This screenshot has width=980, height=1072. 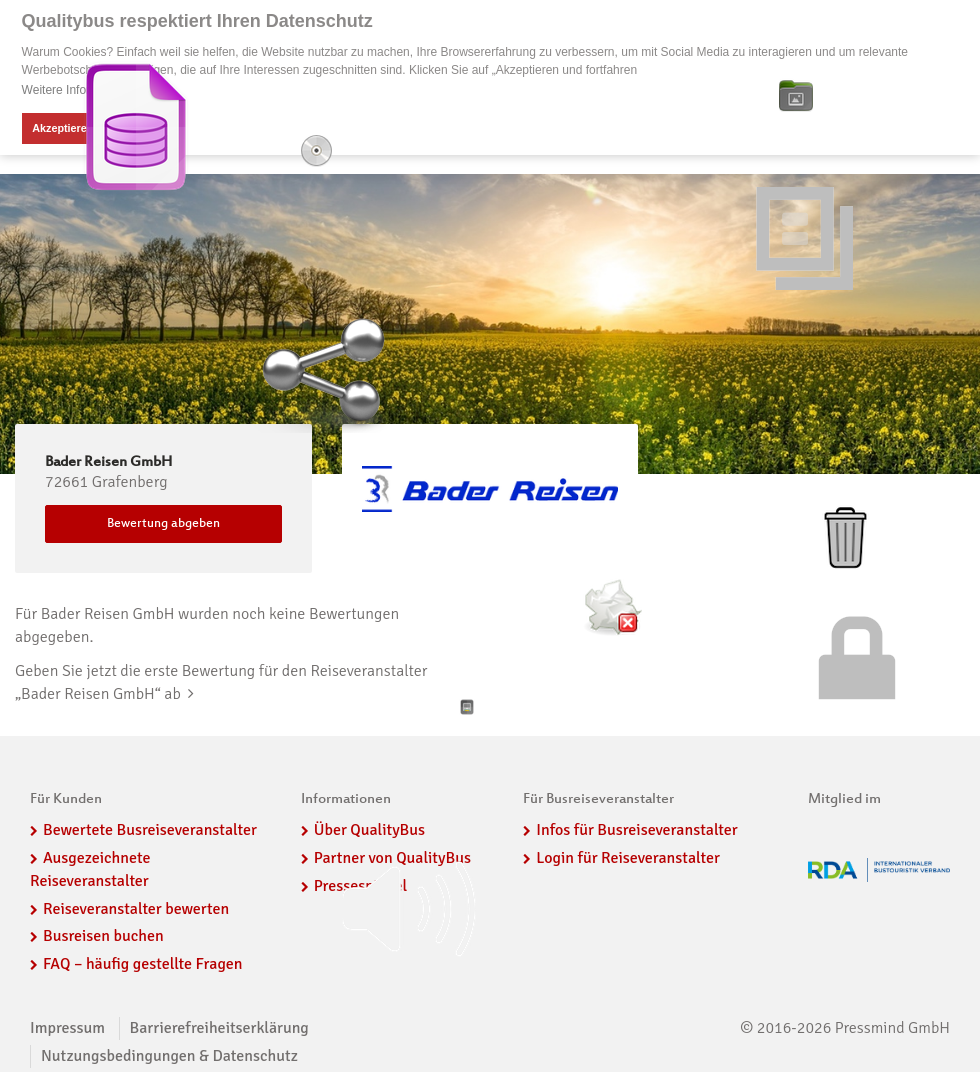 I want to click on indicates content is locked or protected from editing, so click(x=857, y=661).